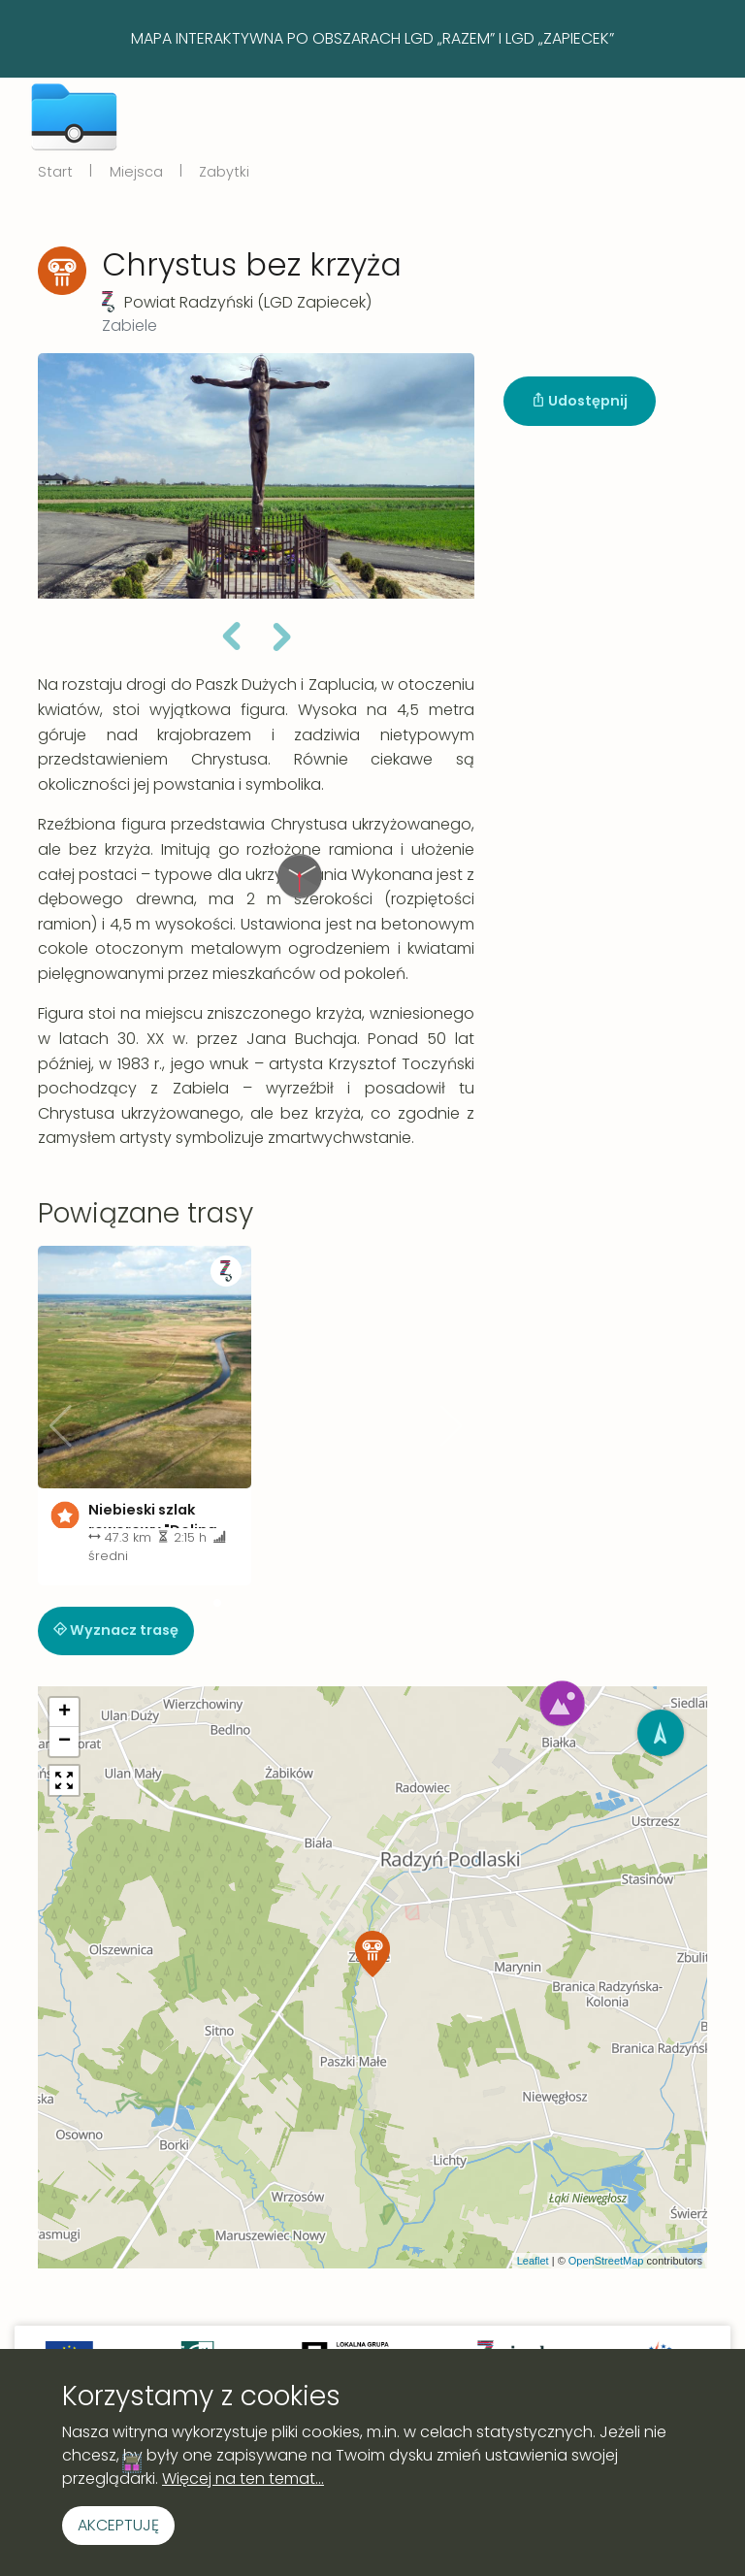 The height and width of the screenshot is (2576, 745). I want to click on folder containing pokémon transfer data or saves, so click(74, 119).